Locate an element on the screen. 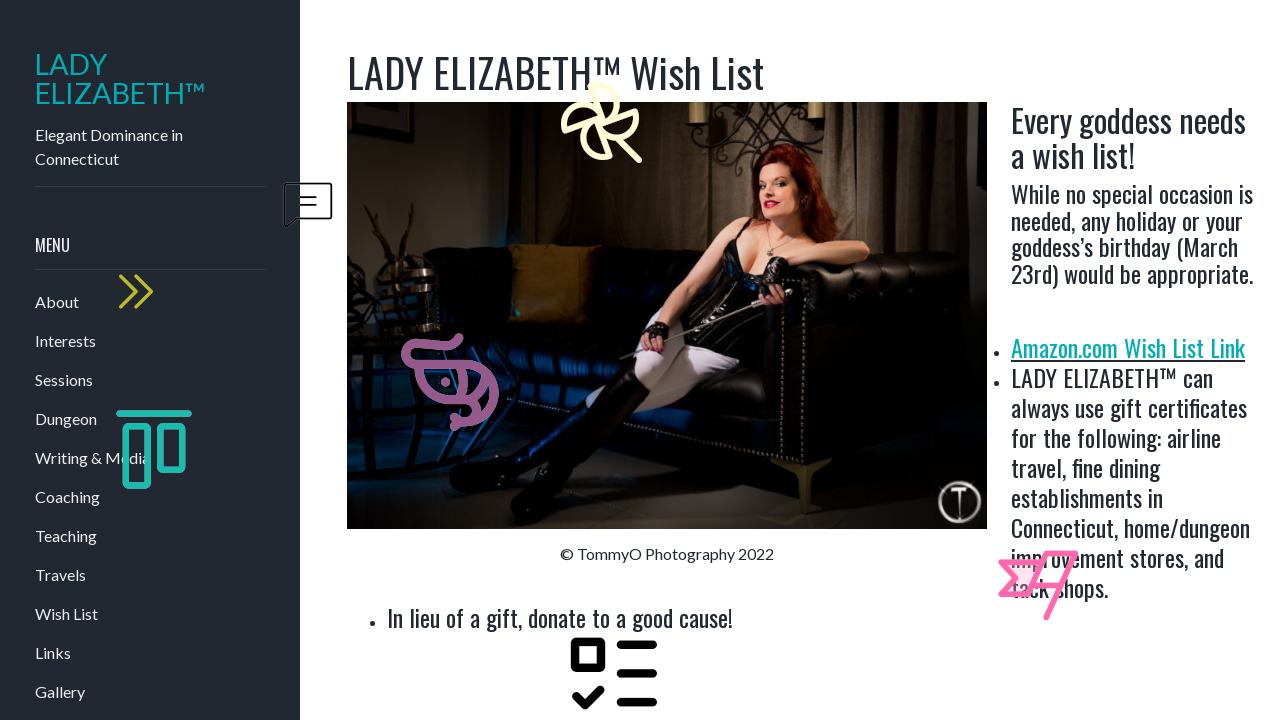  skip forward or advance to next item is located at coordinates (134, 291).